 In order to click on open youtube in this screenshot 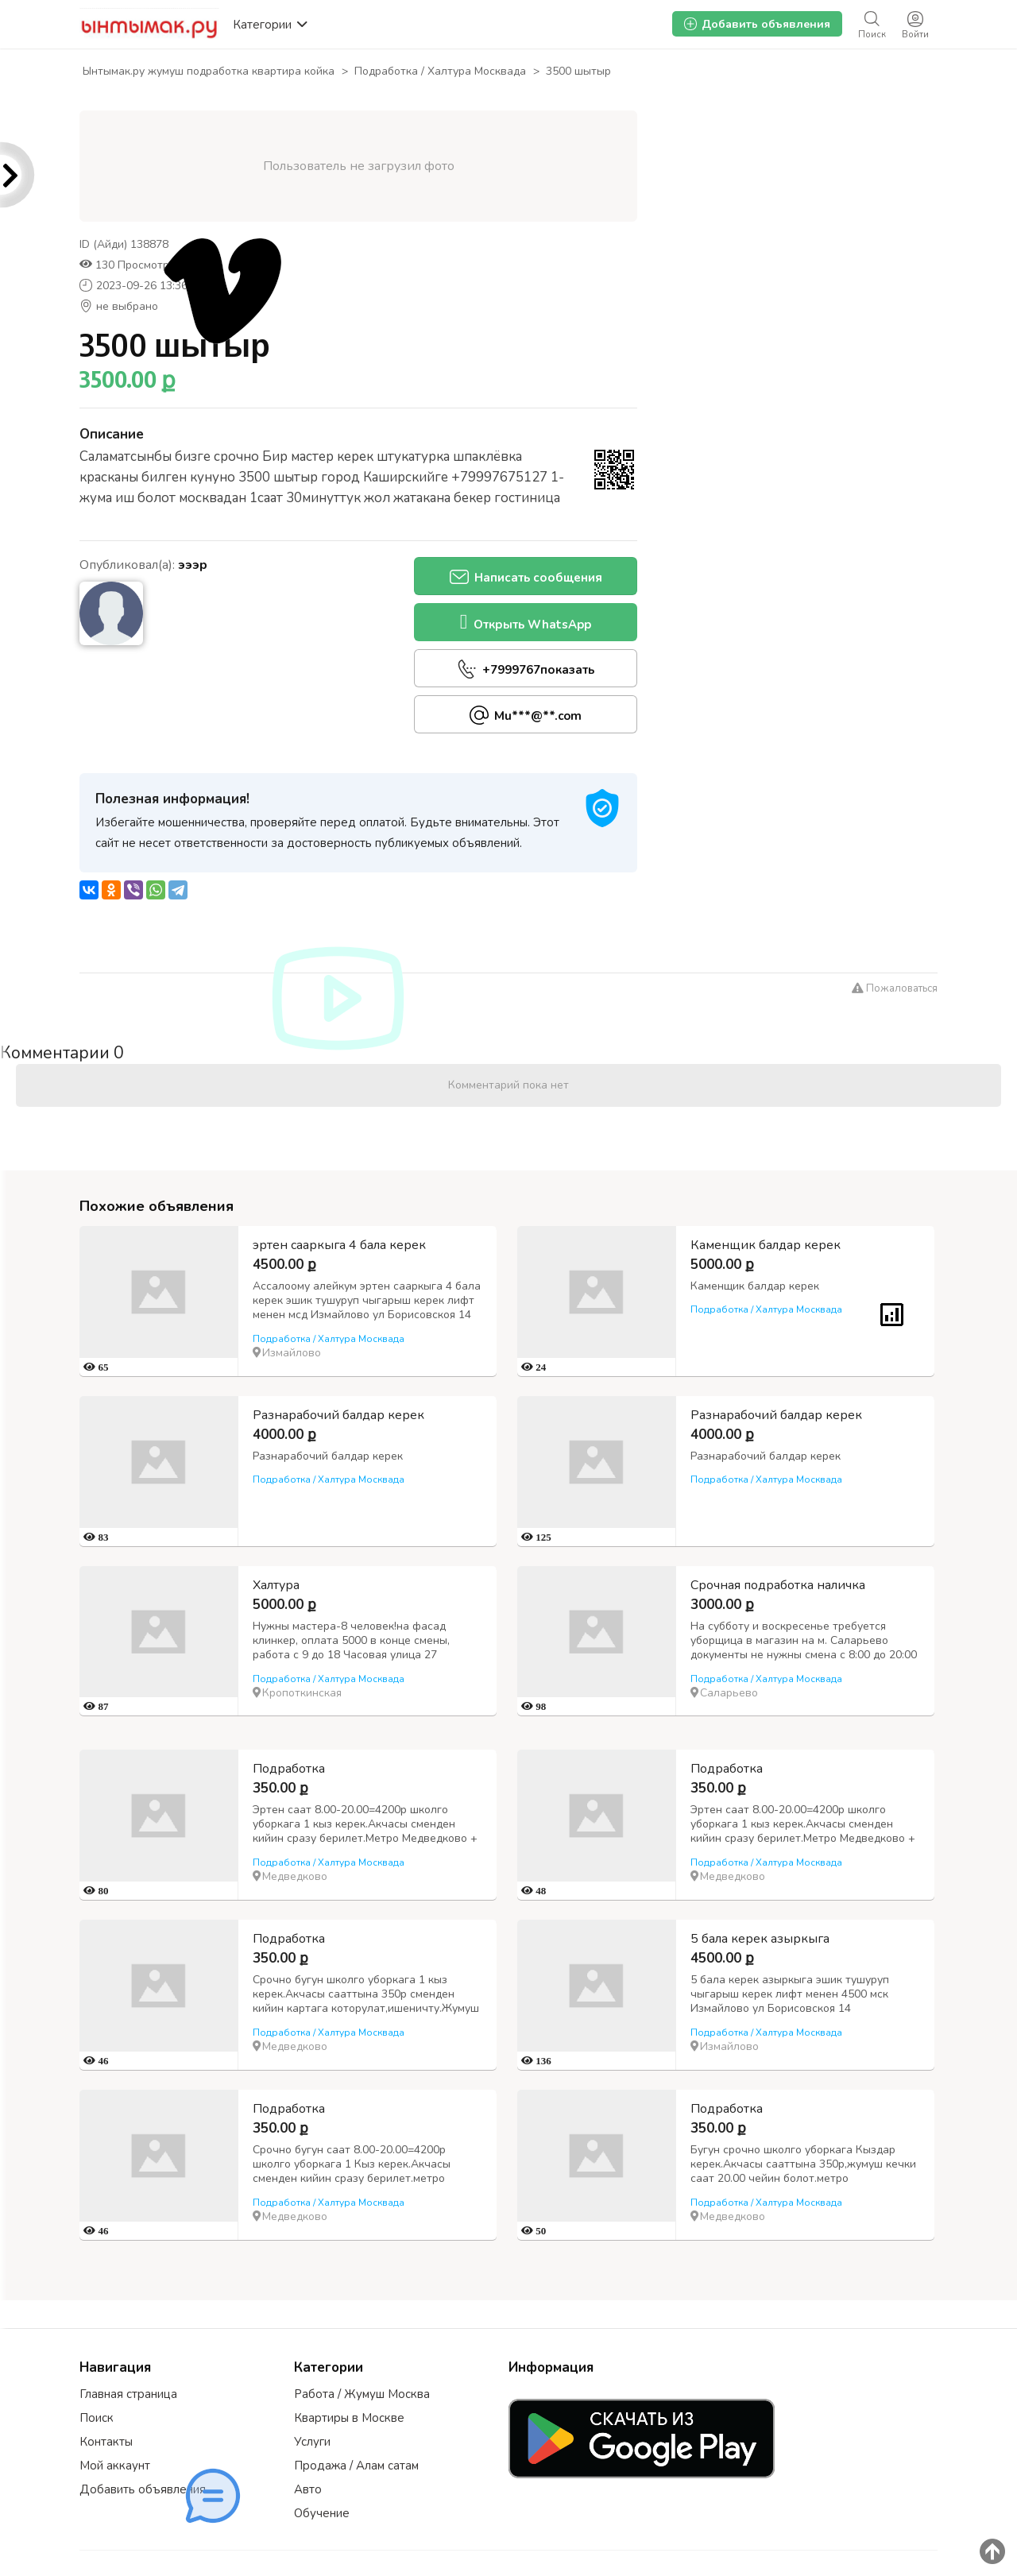, I will do `click(338, 998)`.